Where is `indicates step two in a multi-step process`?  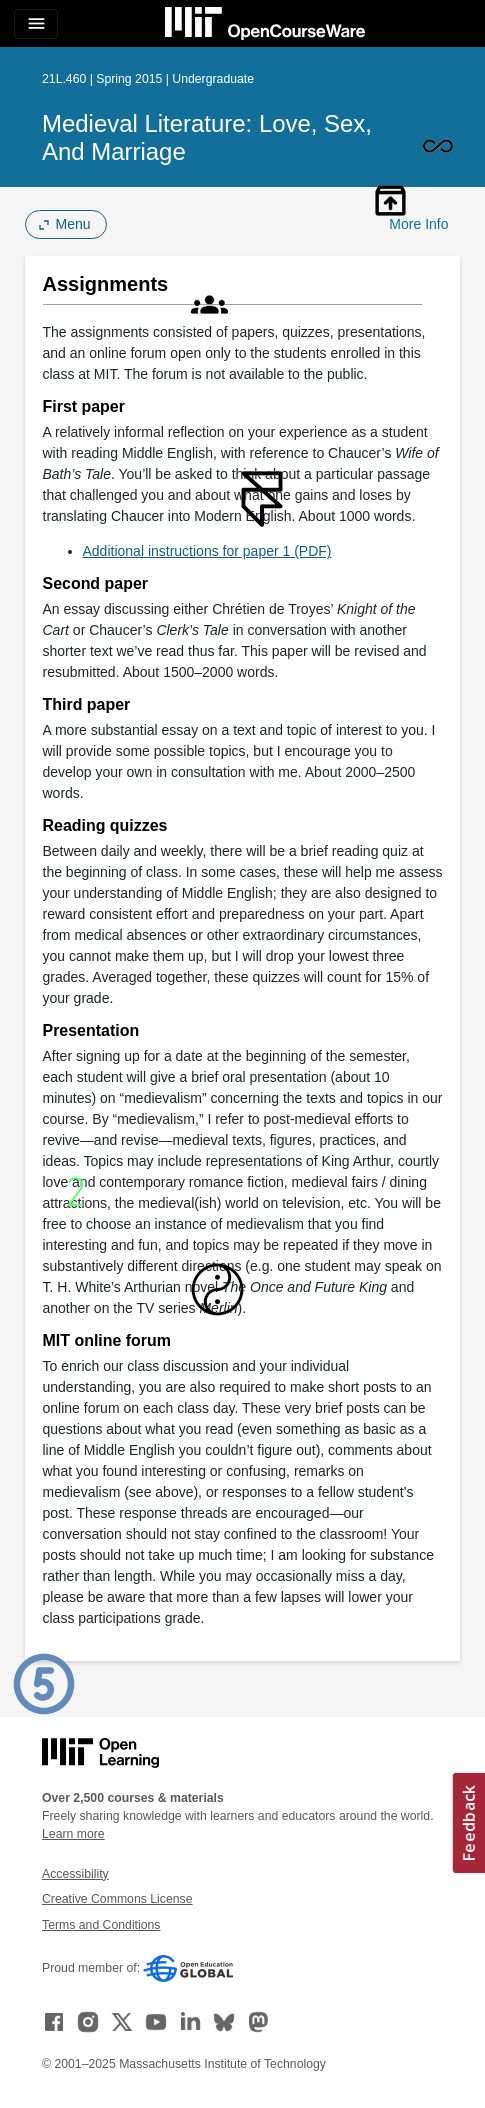
indicates step two in a multi-step process is located at coordinates (75, 1191).